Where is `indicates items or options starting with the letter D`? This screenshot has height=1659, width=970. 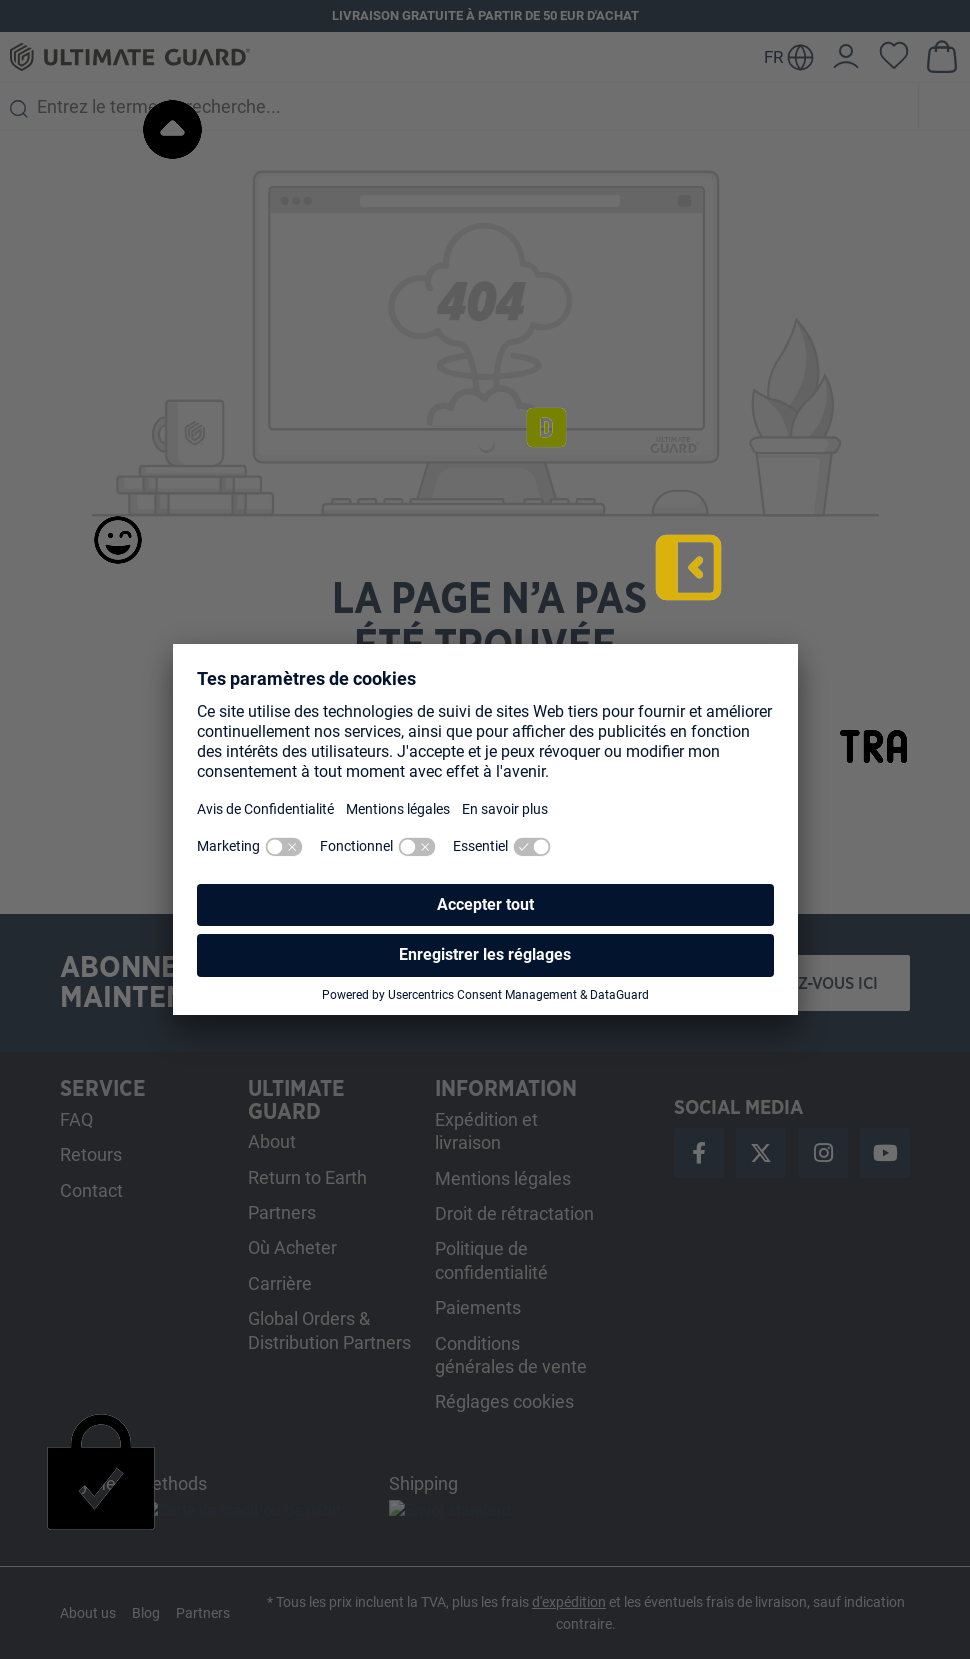 indicates items or options starting with the letter D is located at coordinates (546, 427).